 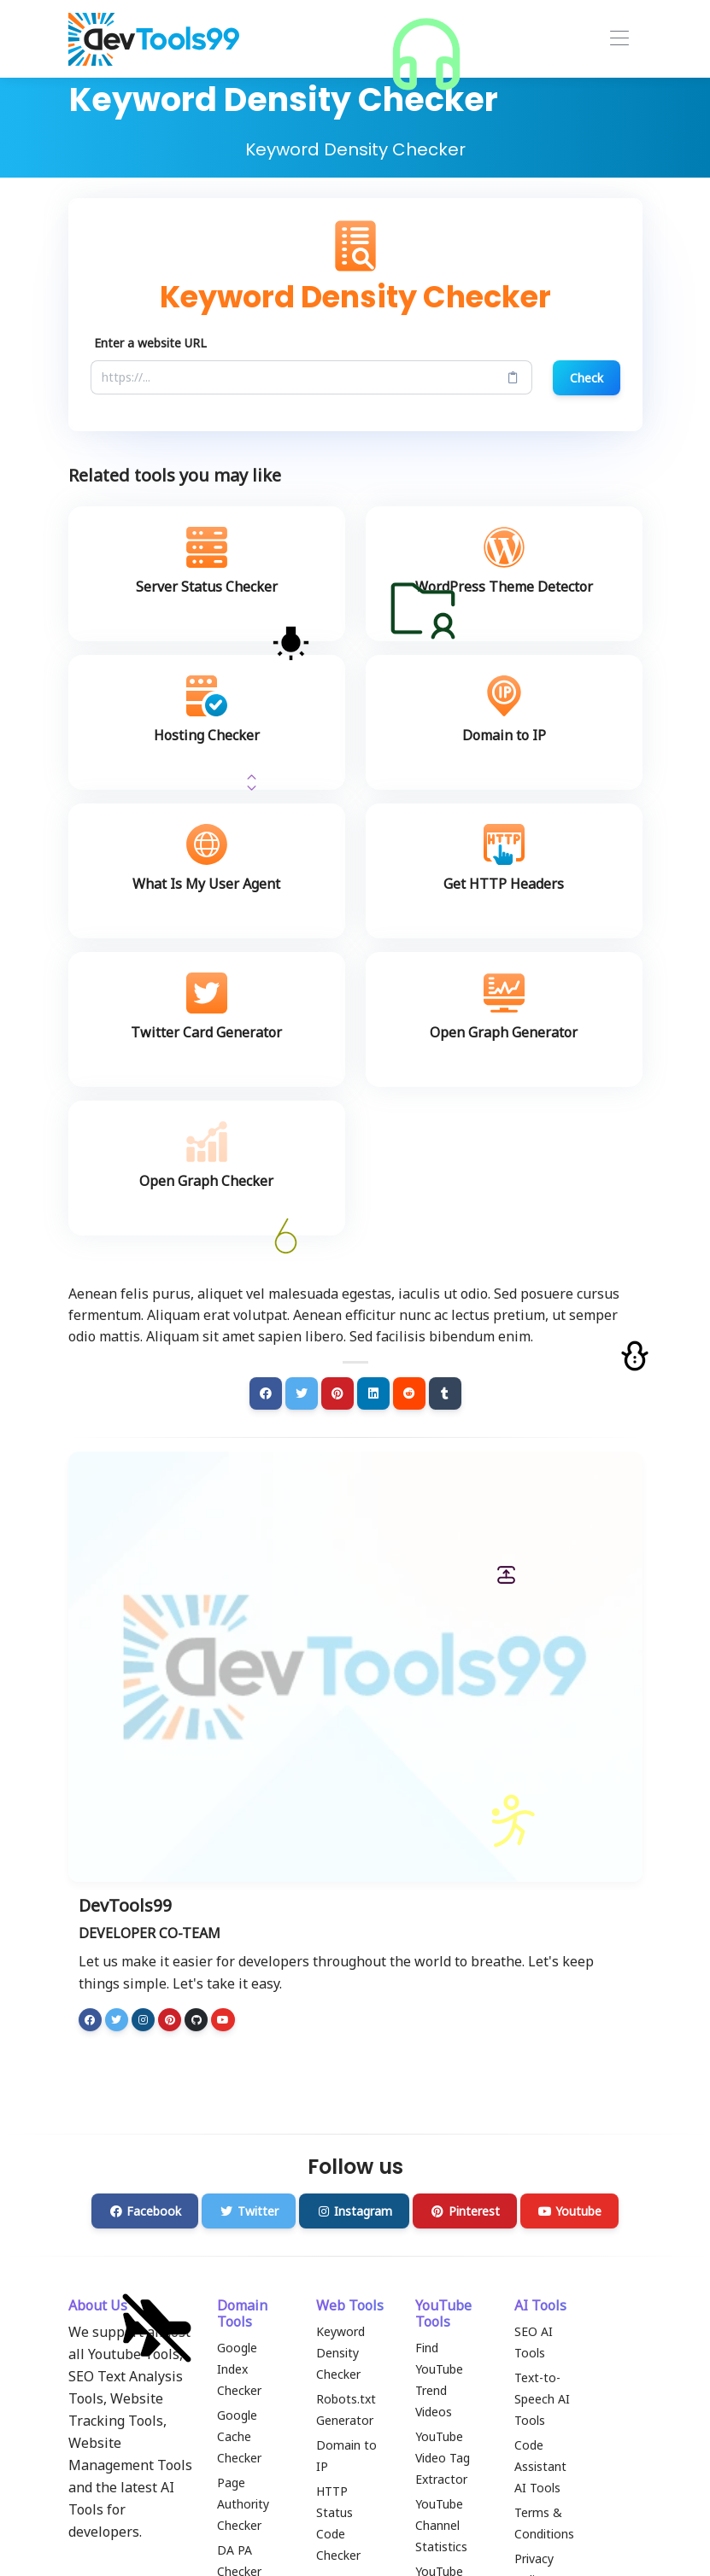 What do you see at coordinates (423, 607) in the screenshot?
I see `access user-specific files or personal folder` at bounding box center [423, 607].